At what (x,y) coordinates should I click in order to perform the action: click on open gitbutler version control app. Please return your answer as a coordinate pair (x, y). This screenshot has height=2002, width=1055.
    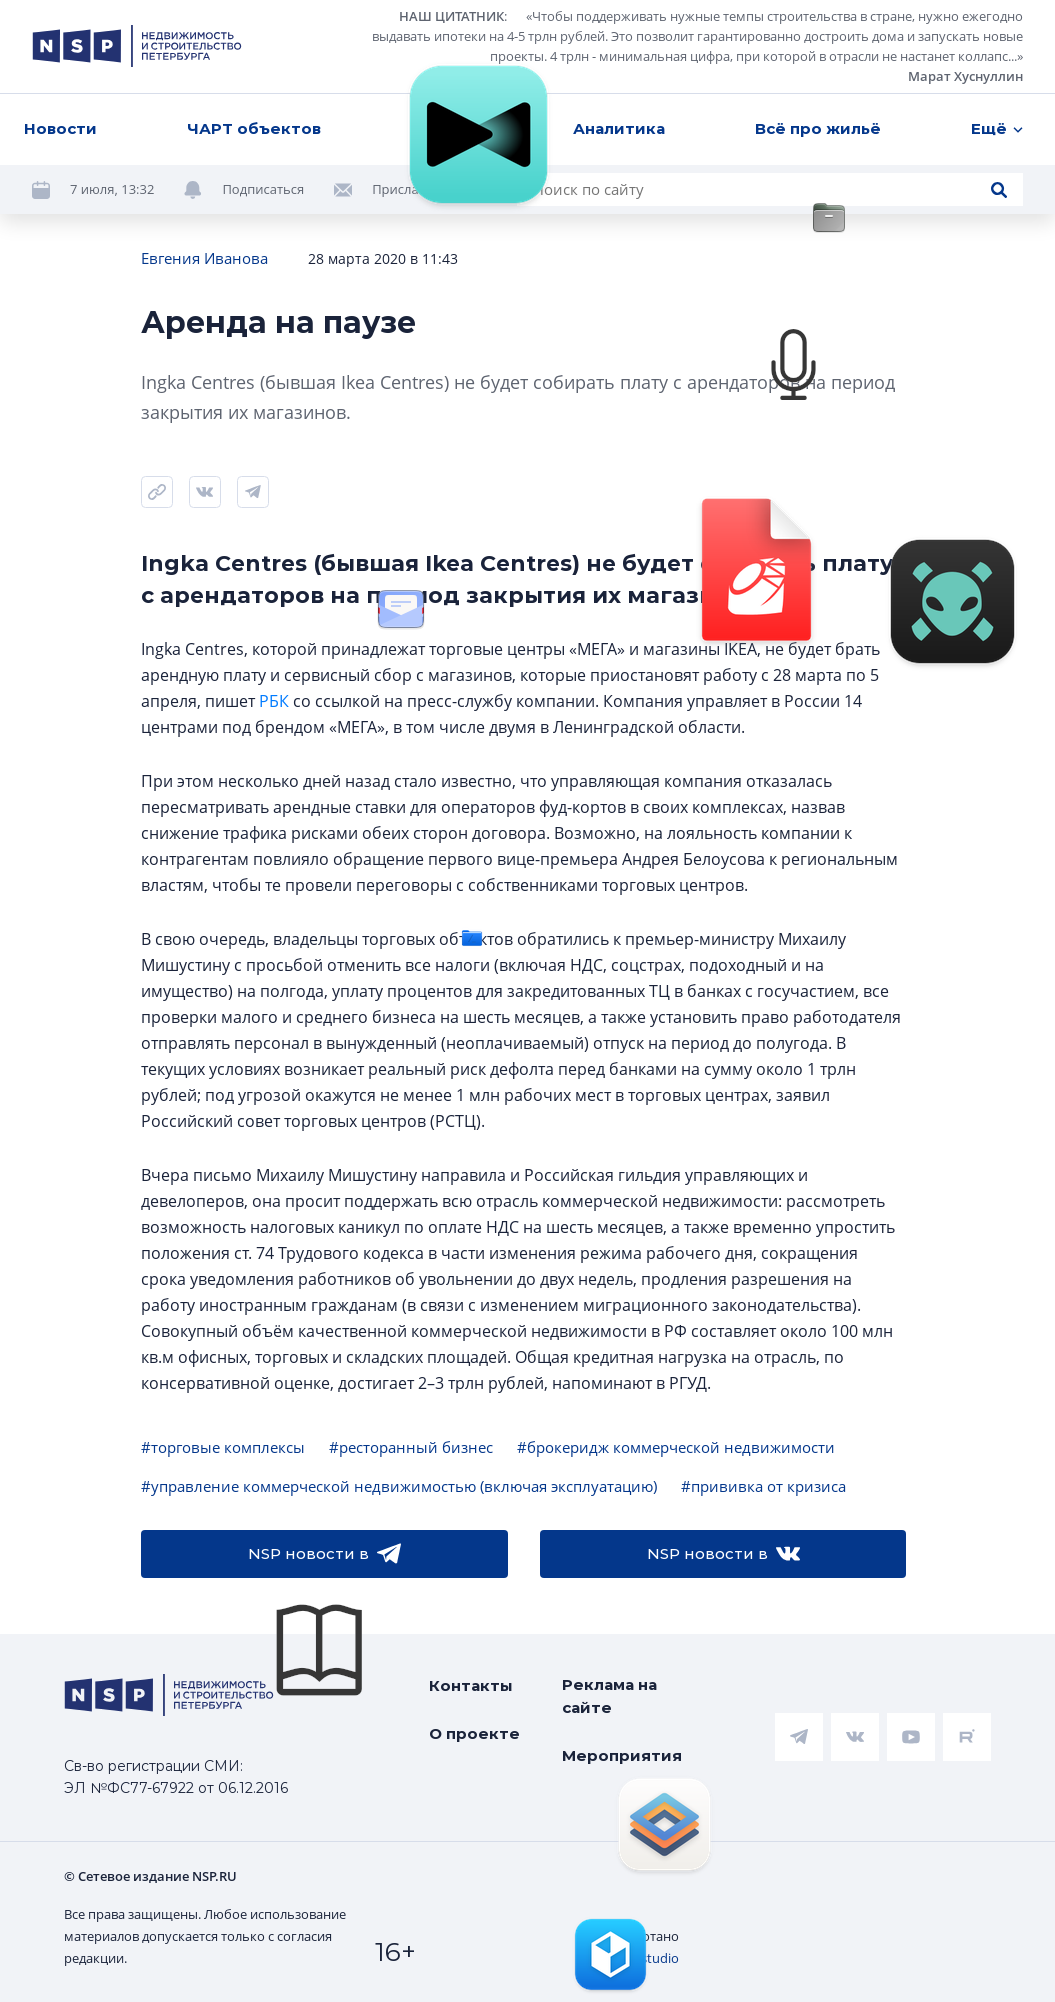
    Looking at the image, I should click on (478, 134).